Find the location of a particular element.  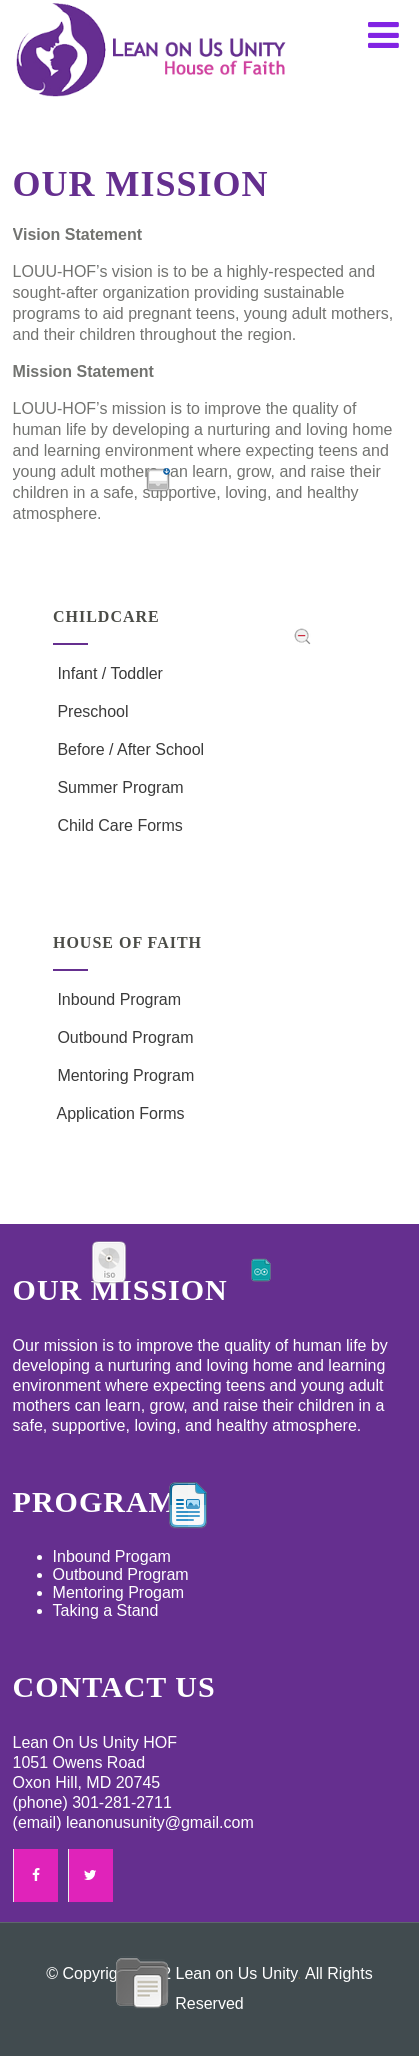

indicates a CD/DVD disc image file (.iso) is located at coordinates (109, 1262).